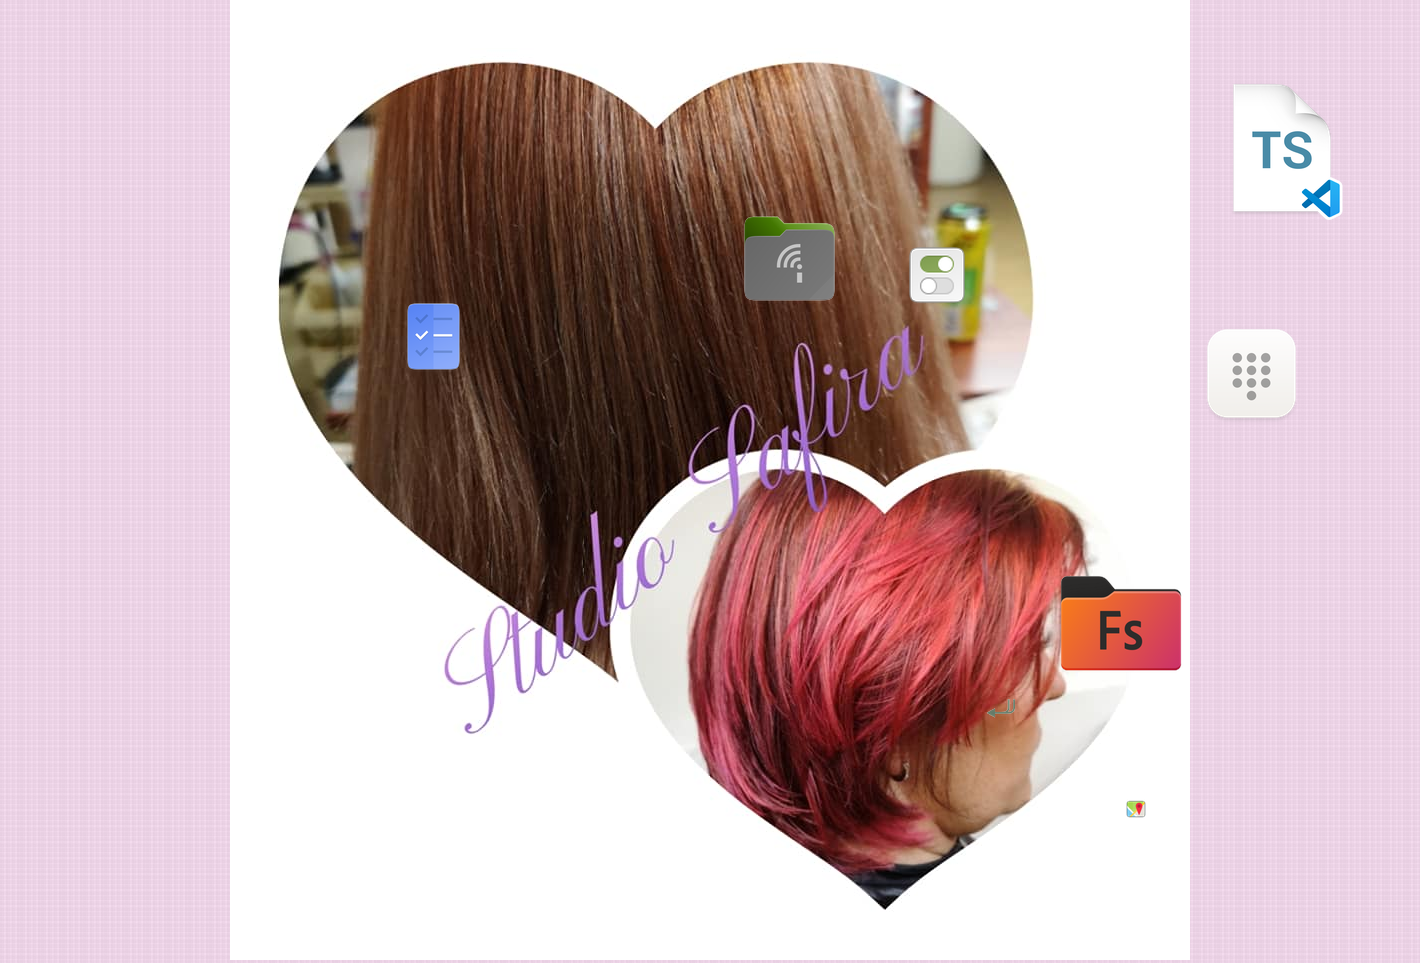  What do you see at coordinates (1136, 809) in the screenshot?
I see `open gnome maps application` at bounding box center [1136, 809].